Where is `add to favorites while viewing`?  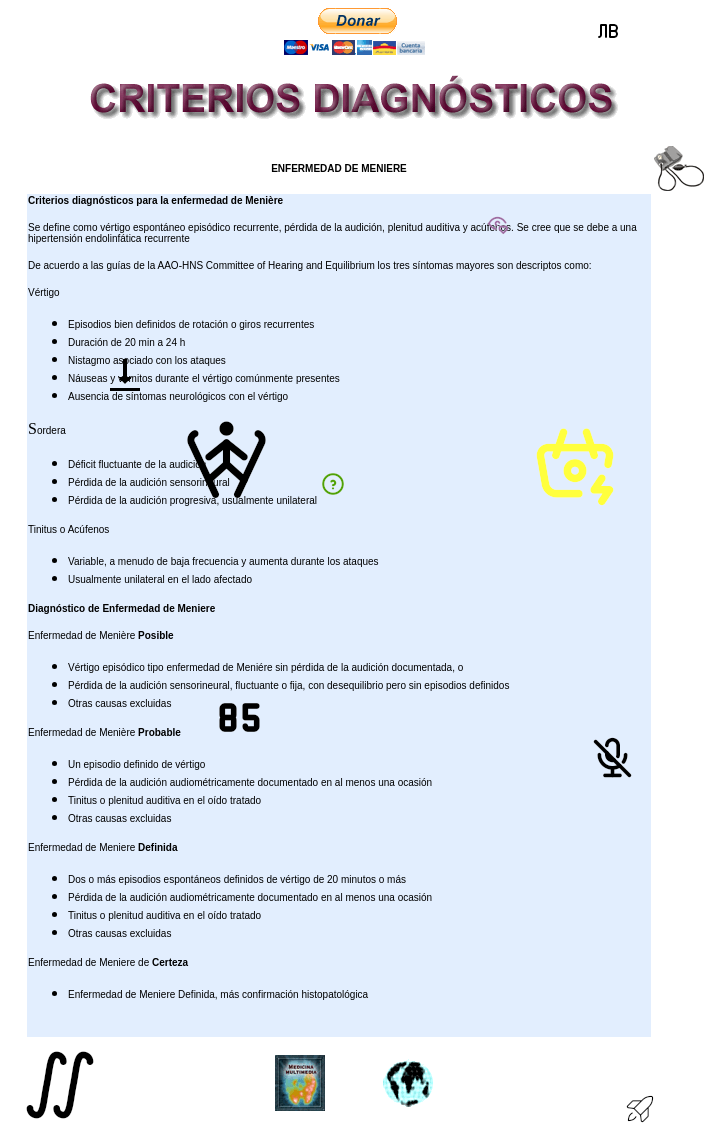
add to favorites while viewing is located at coordinates (497, 223).